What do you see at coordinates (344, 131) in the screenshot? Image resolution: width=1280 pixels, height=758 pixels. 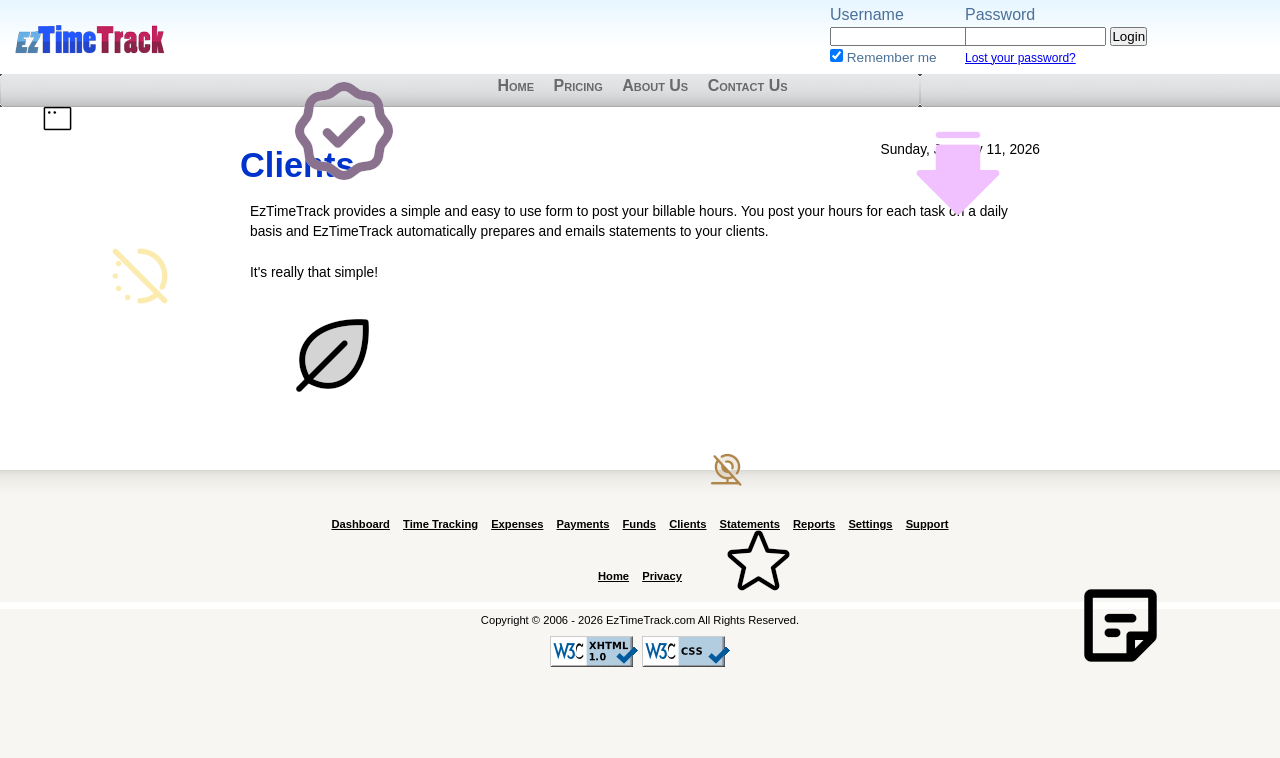 I see `indicates a verified account or identity` at bounding box center [344, 131].